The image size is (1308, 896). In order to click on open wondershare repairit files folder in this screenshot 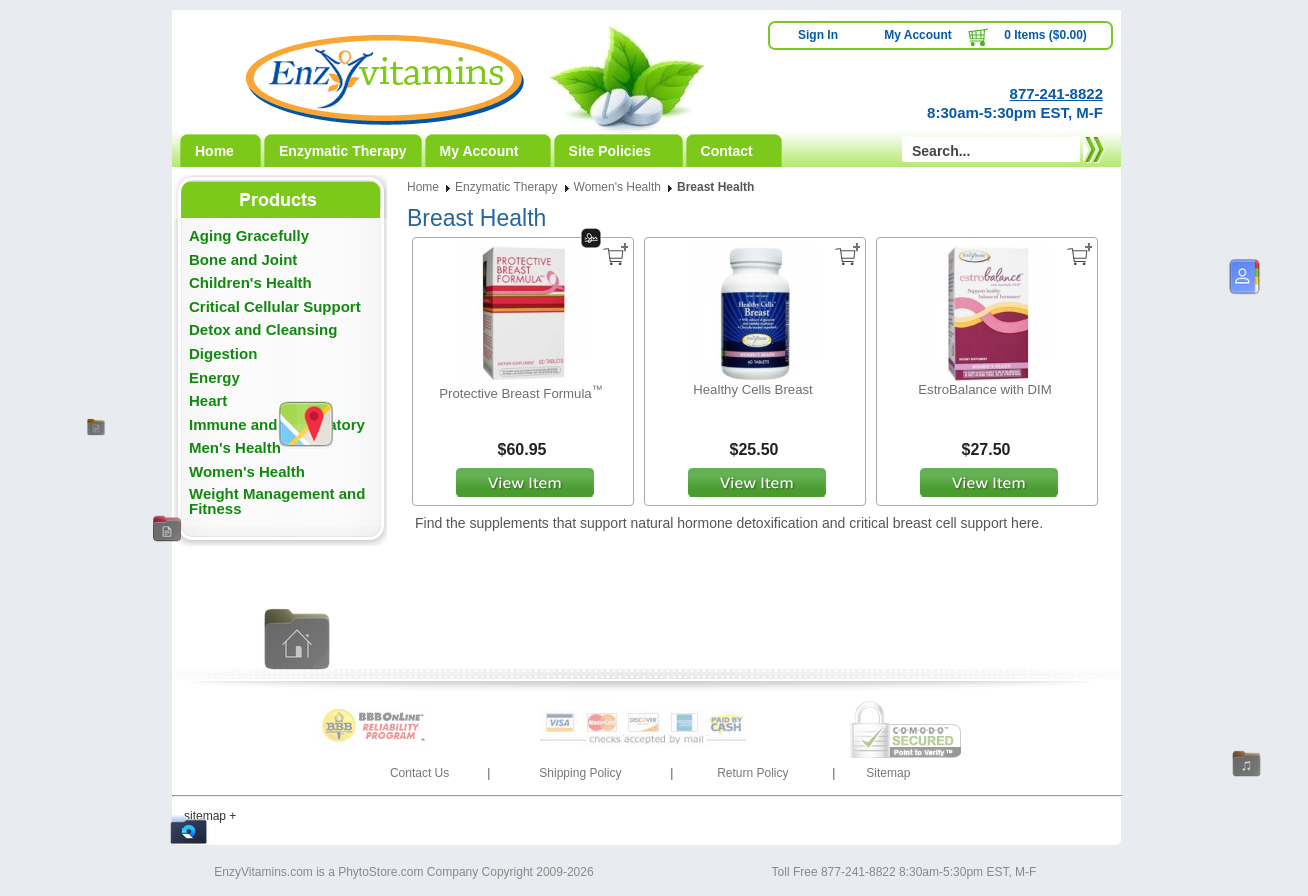, I will do `click(188, 830)`.